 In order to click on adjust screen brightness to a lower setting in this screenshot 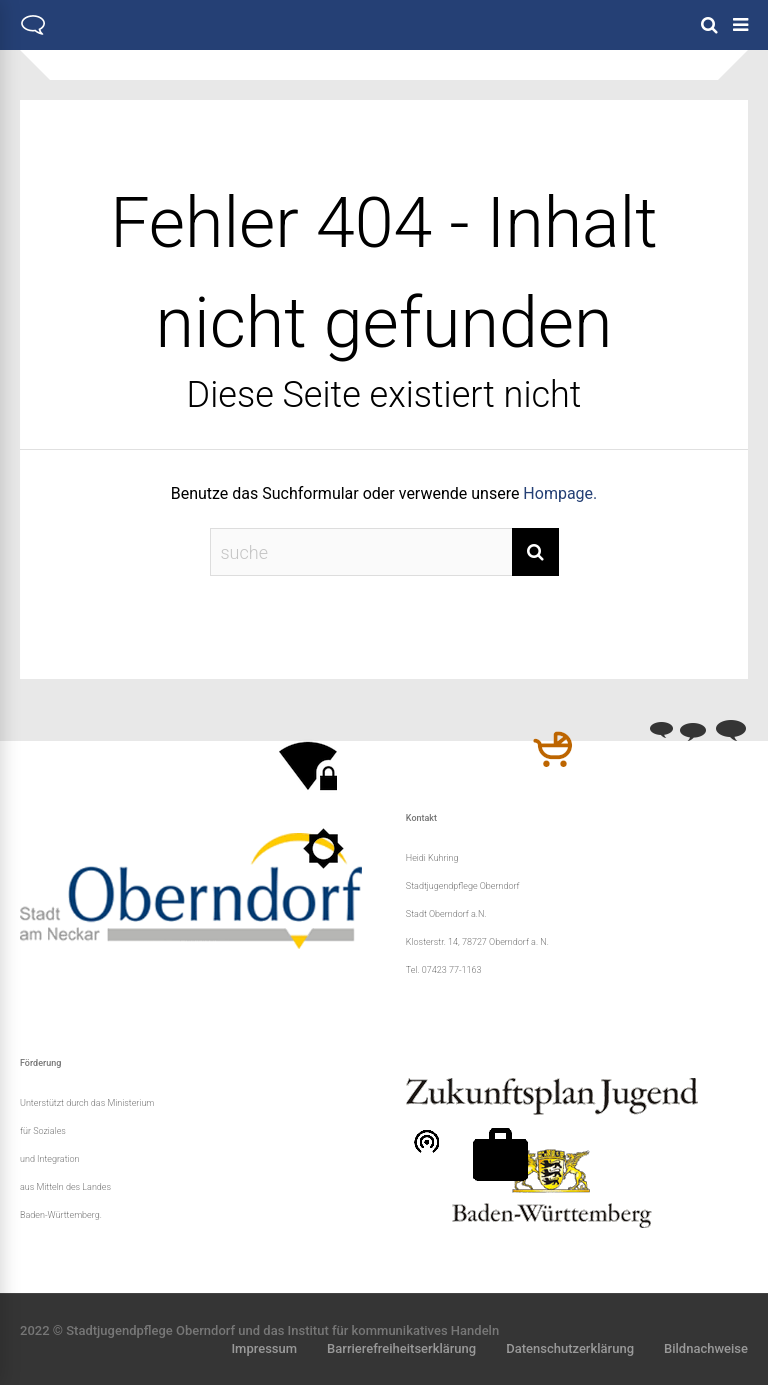, I will do `click(323, 848)`.